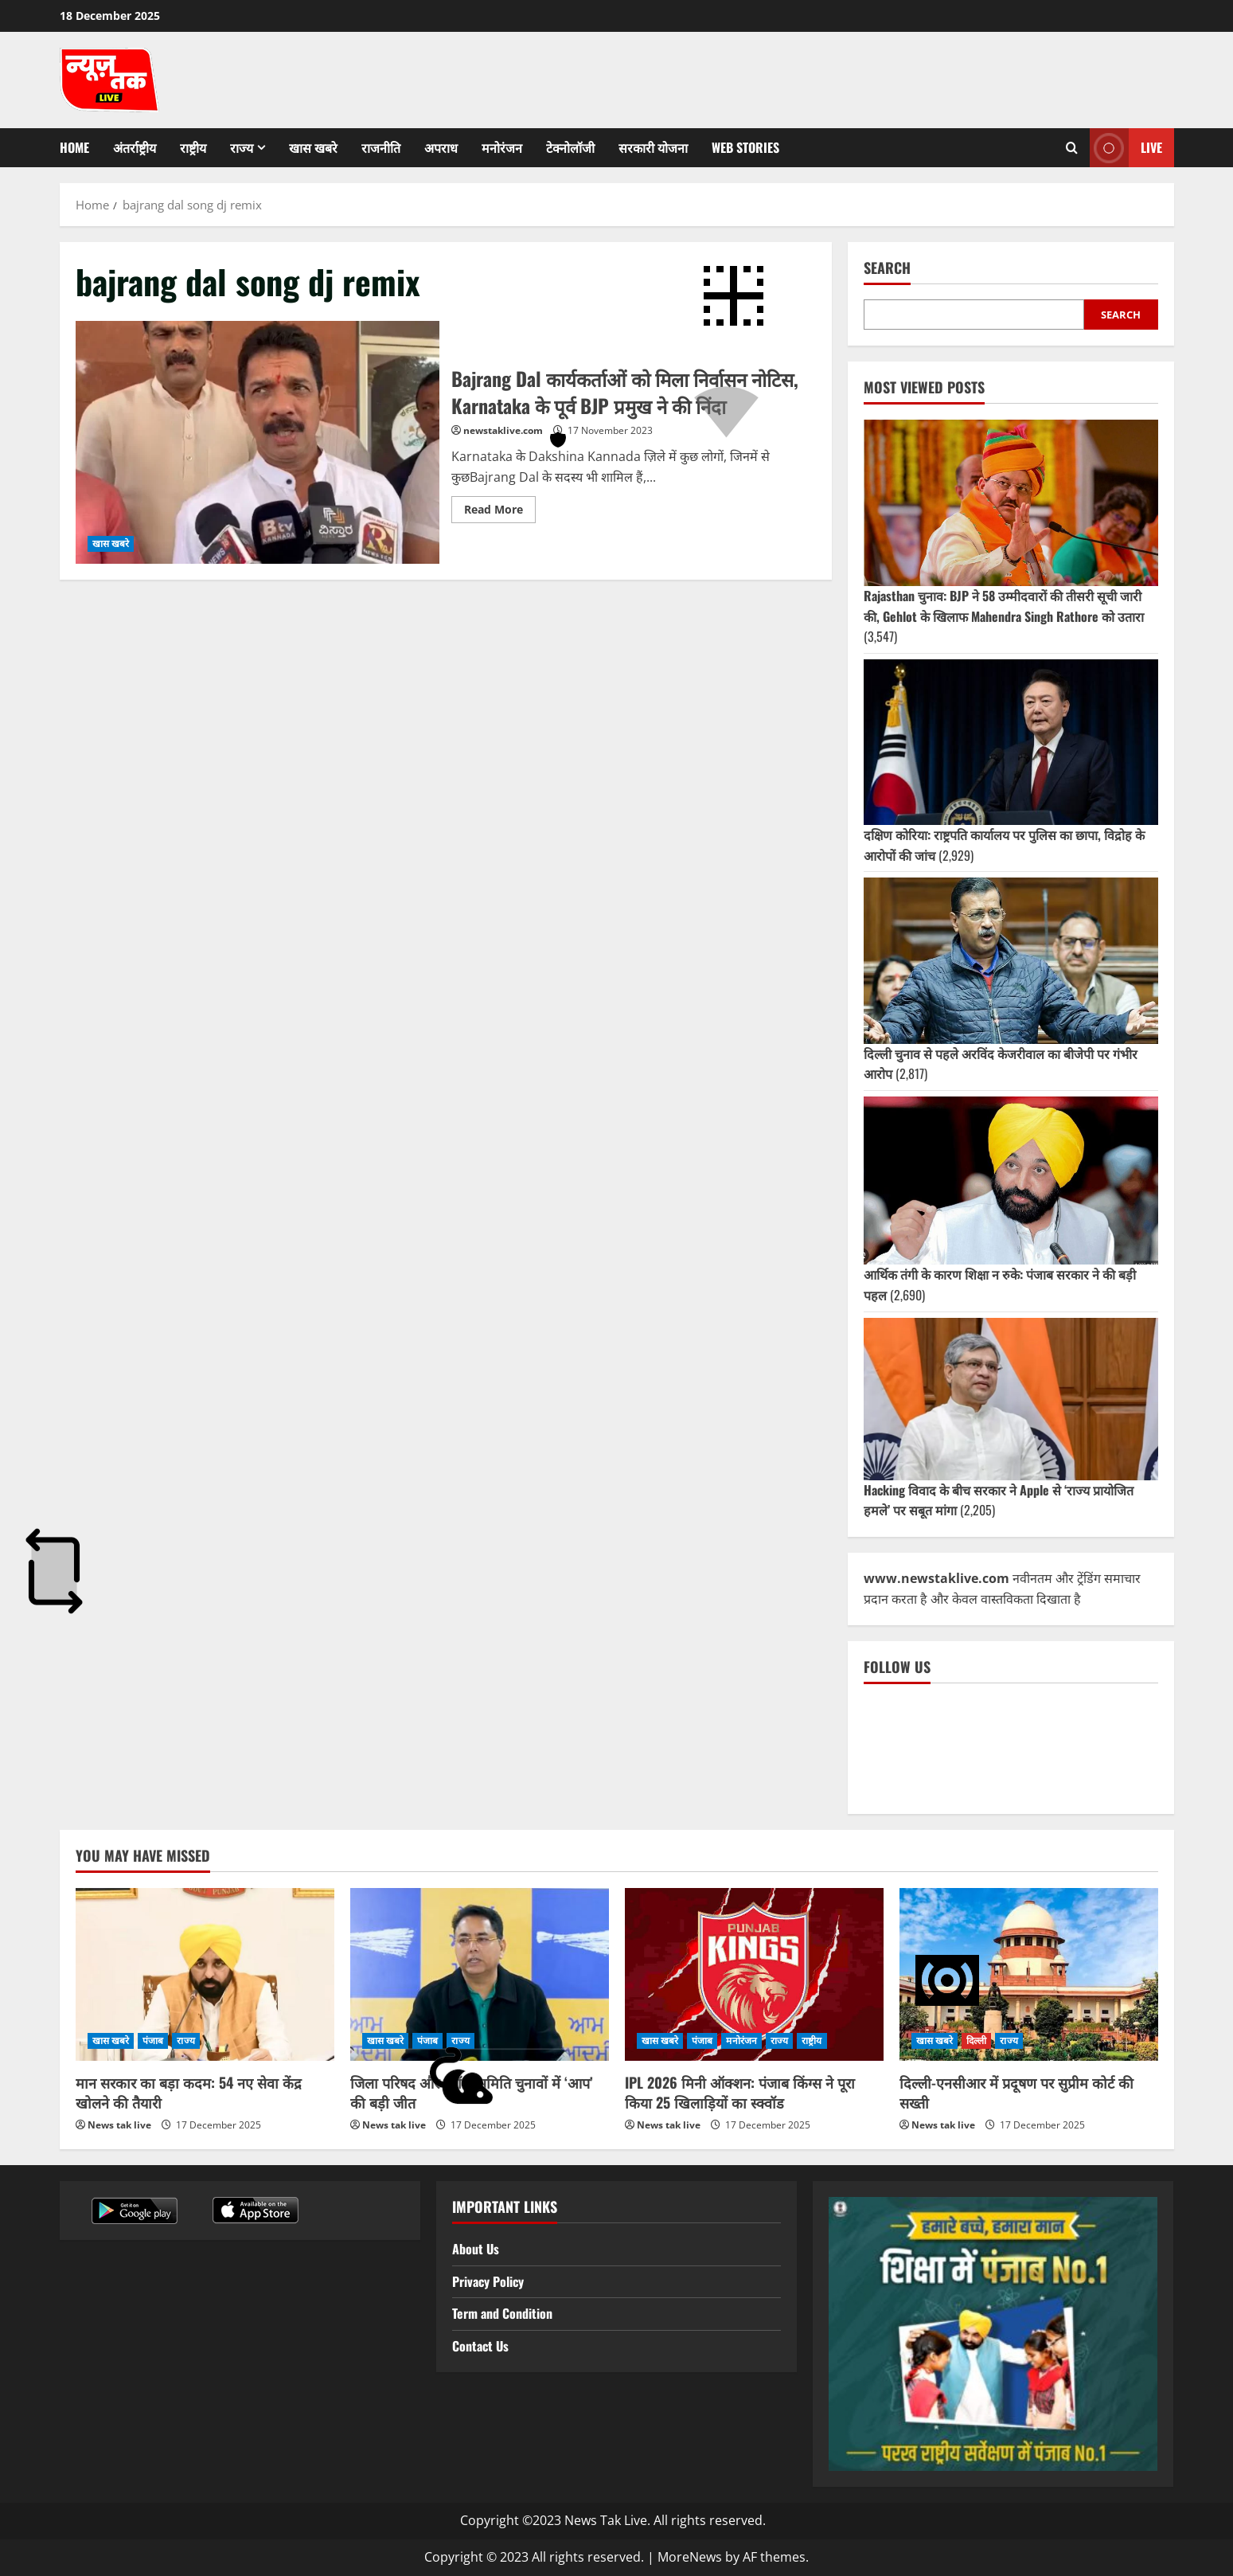  I want to click on access security settings, so click(558, 440).